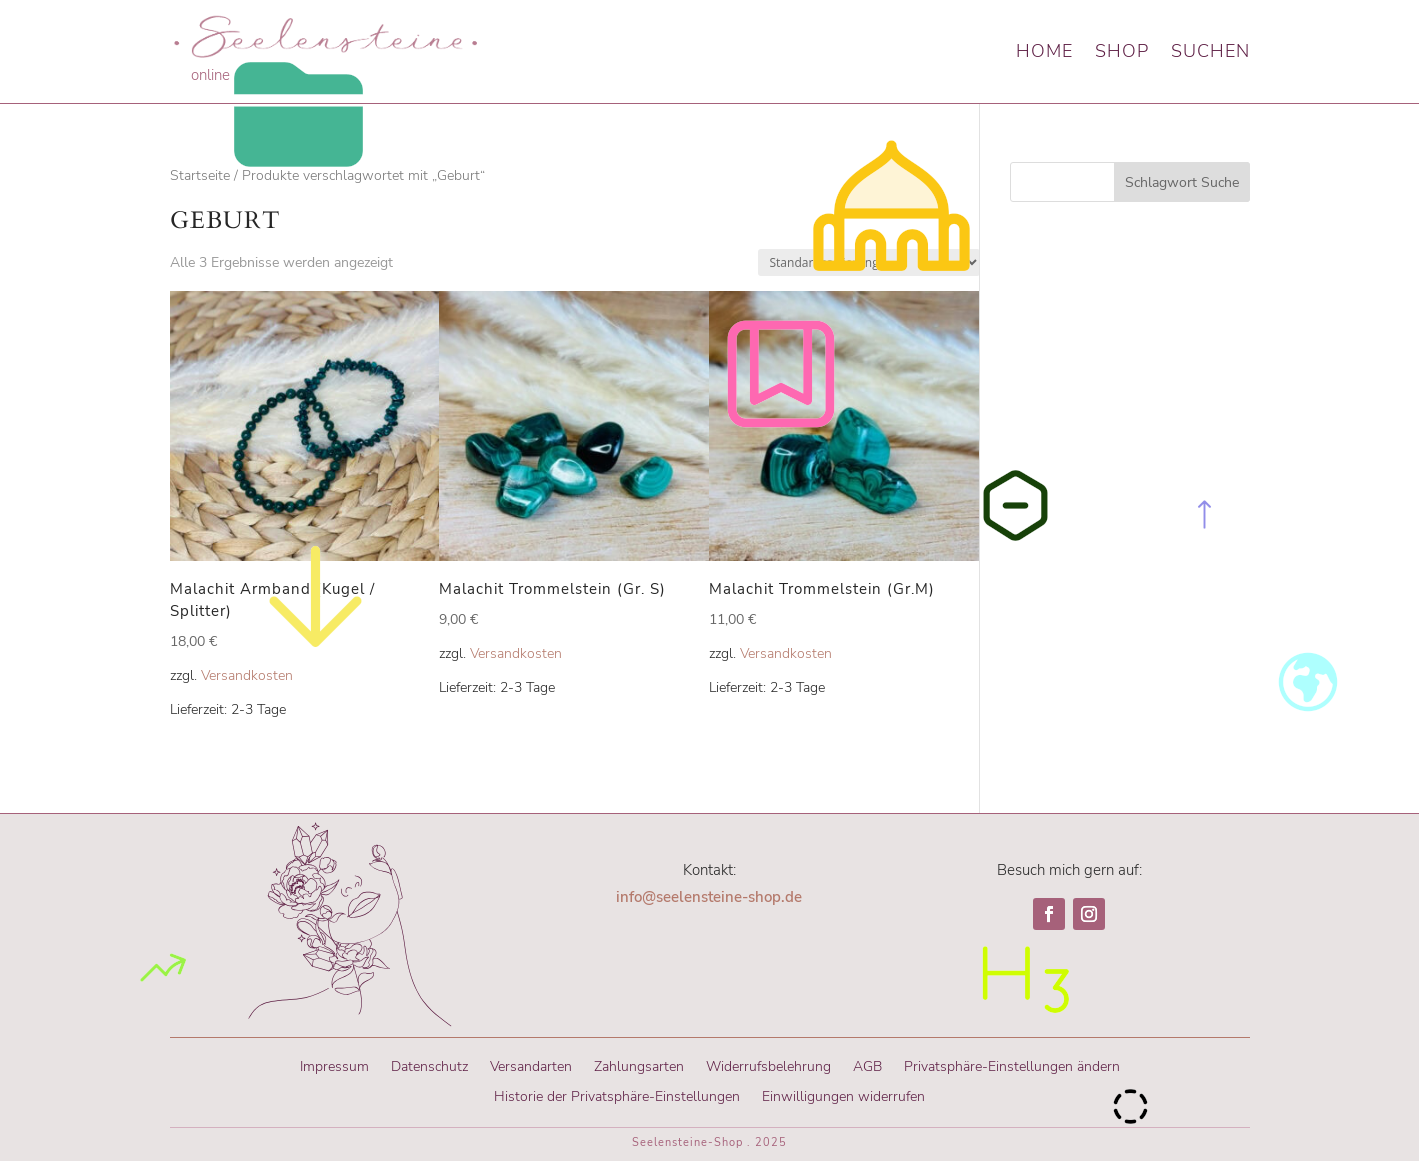 This screenshot has width=1419, height=1161. What do you see at coordinates (163, 967) in the screenshot?
I see `view trending or popular content` at bounding box center [163, 967].